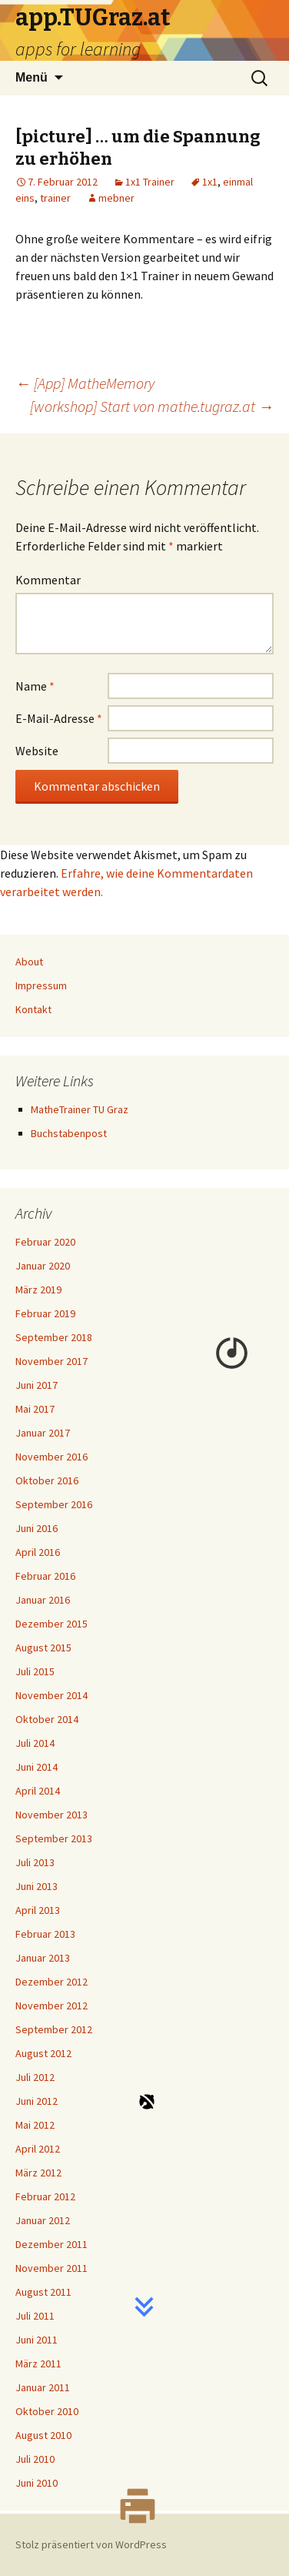  What do you see at coordinates (144, 2306) in the screenshot?
I see `scroll down to see more content` at bounding box center [144, 2306].